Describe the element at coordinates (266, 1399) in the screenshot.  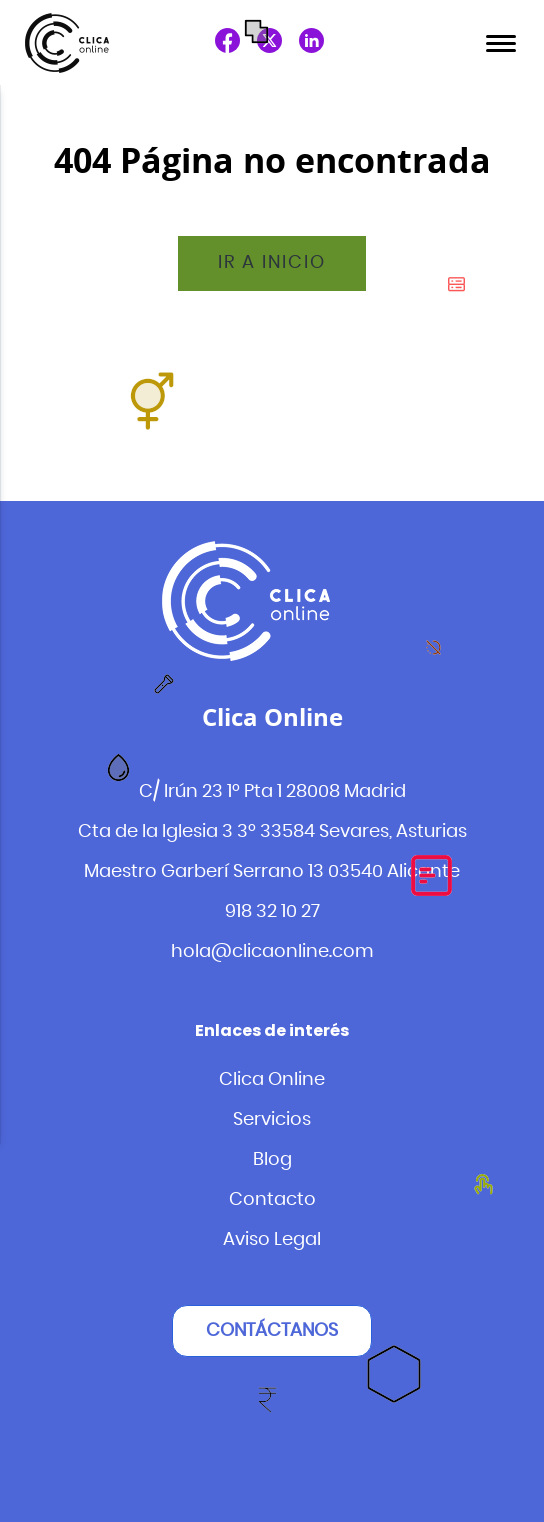
I see `view price in Indian rupees` at that location.